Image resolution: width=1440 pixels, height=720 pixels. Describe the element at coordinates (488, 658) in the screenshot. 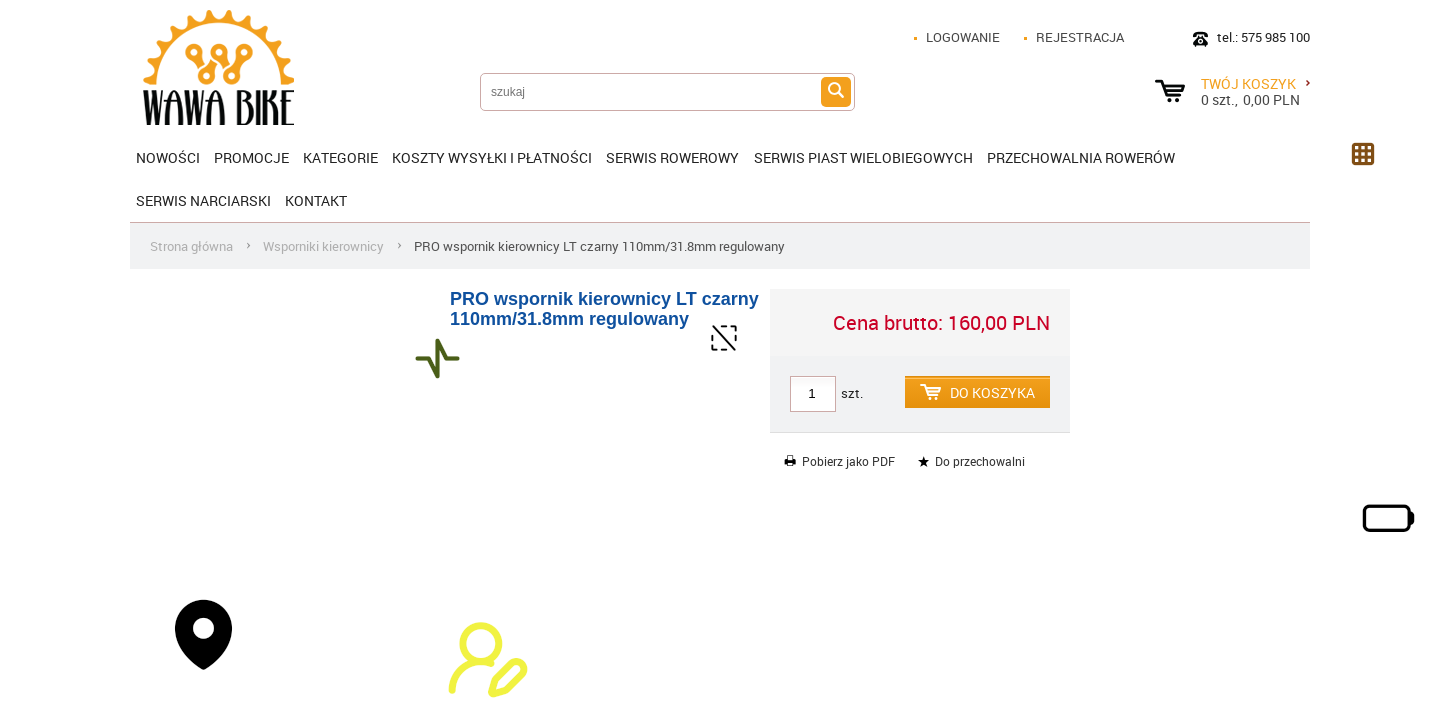

I see `edit your profile` at that location.